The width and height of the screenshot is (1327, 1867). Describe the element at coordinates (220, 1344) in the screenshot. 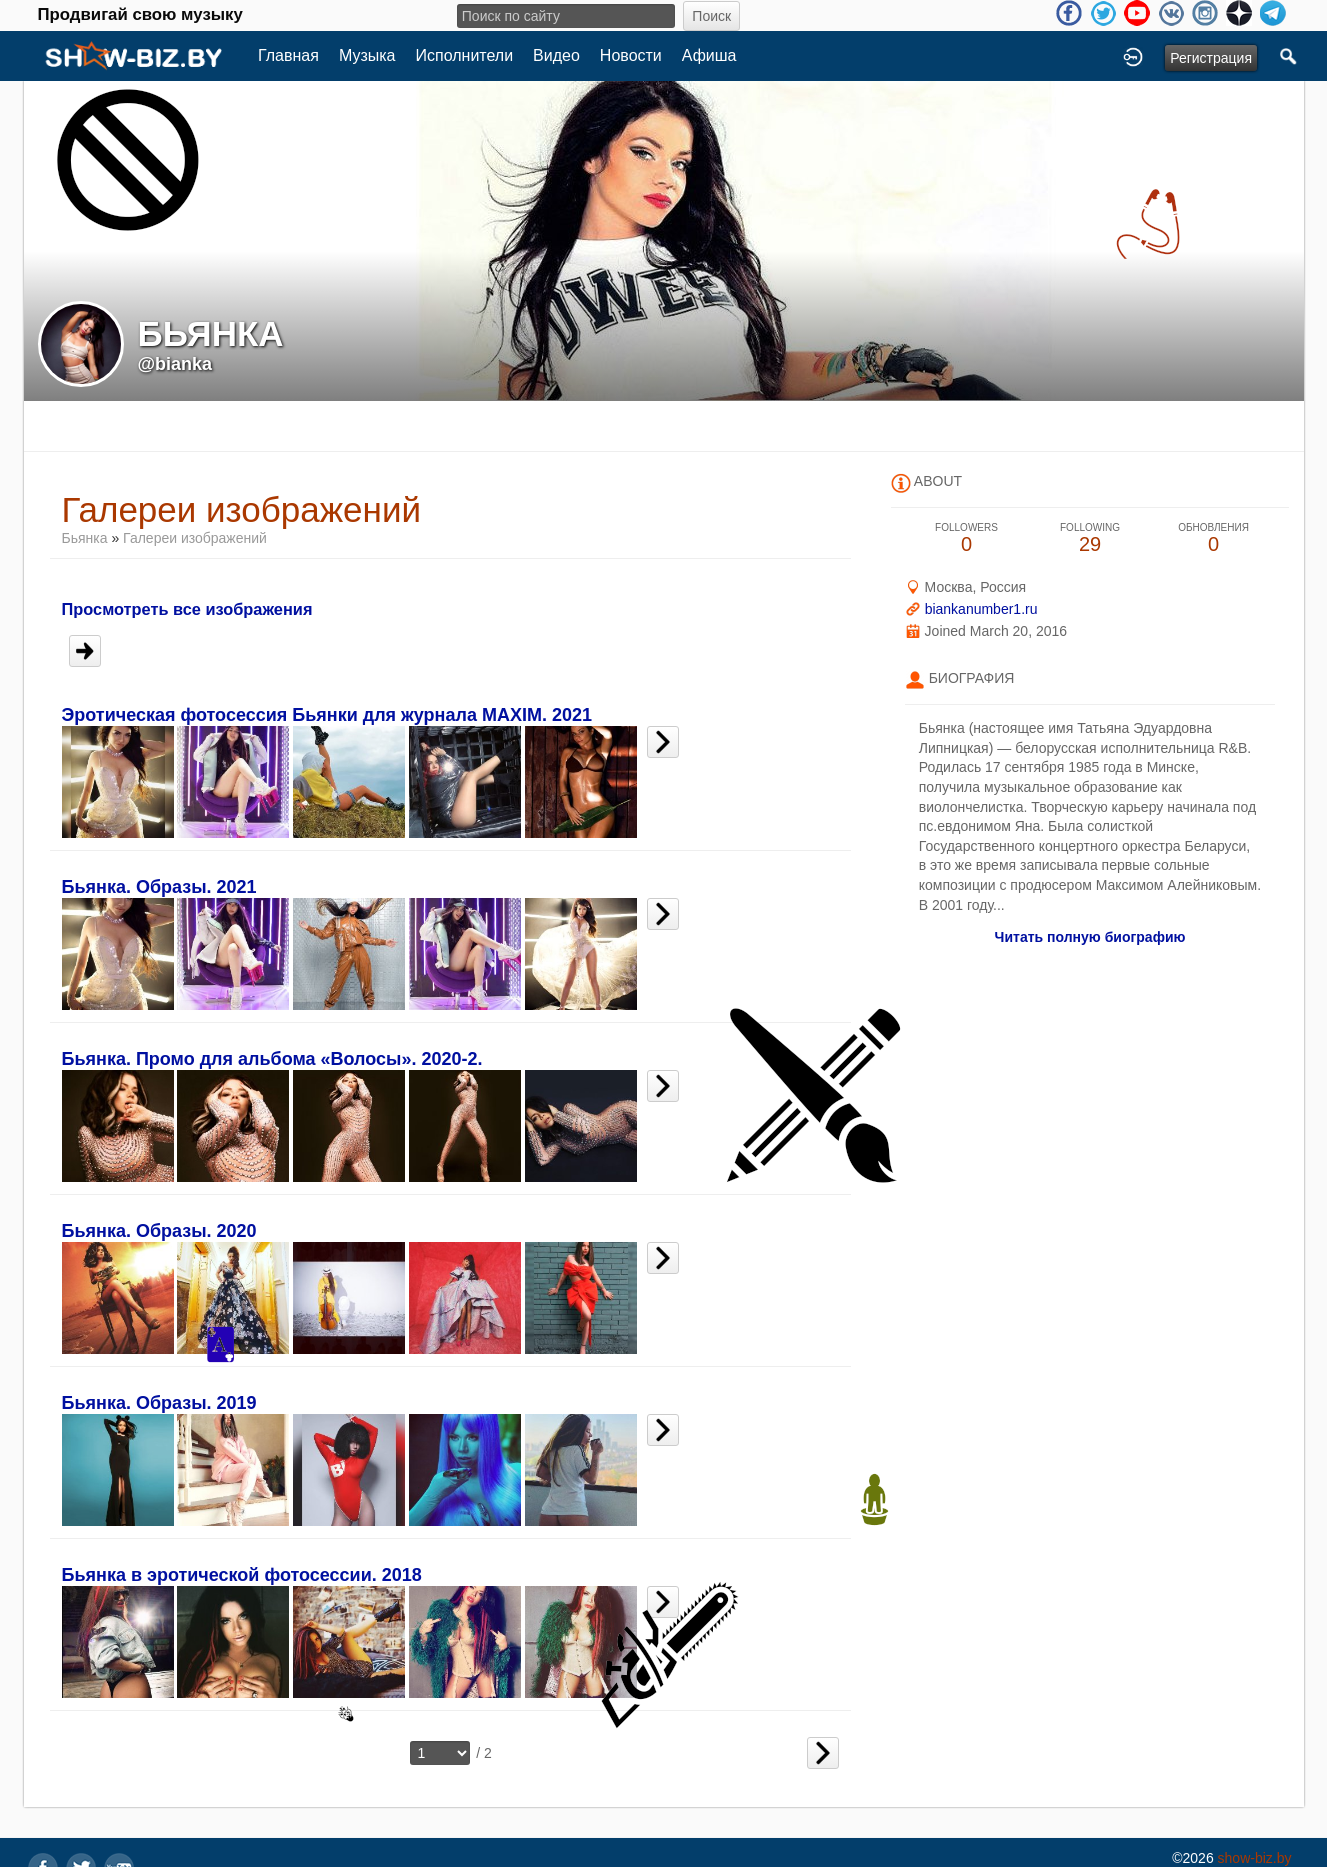

I see `play a card game` at that location.